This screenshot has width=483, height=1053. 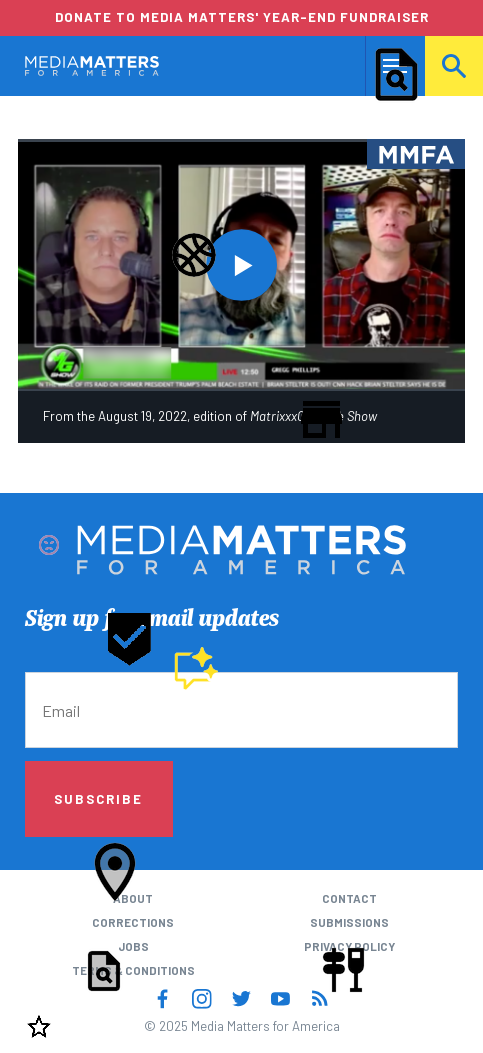 What do you see at coordinates (194, 255) in the screenshot?
I see `access basketball or sports-related content` at bounding box center [194, 255].